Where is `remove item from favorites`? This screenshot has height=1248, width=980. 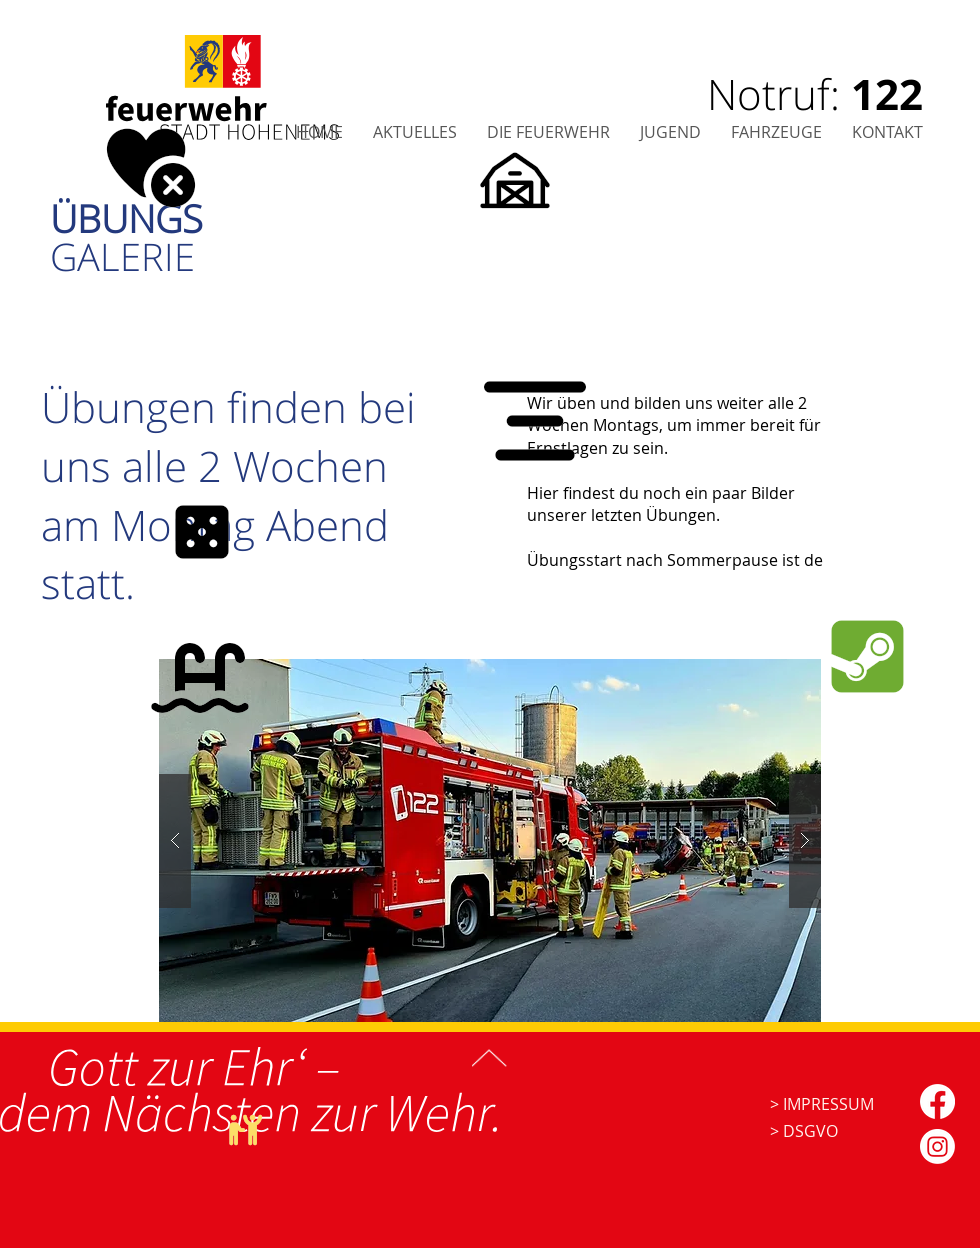
remove item from favorites is located at coordinates (151, 163).